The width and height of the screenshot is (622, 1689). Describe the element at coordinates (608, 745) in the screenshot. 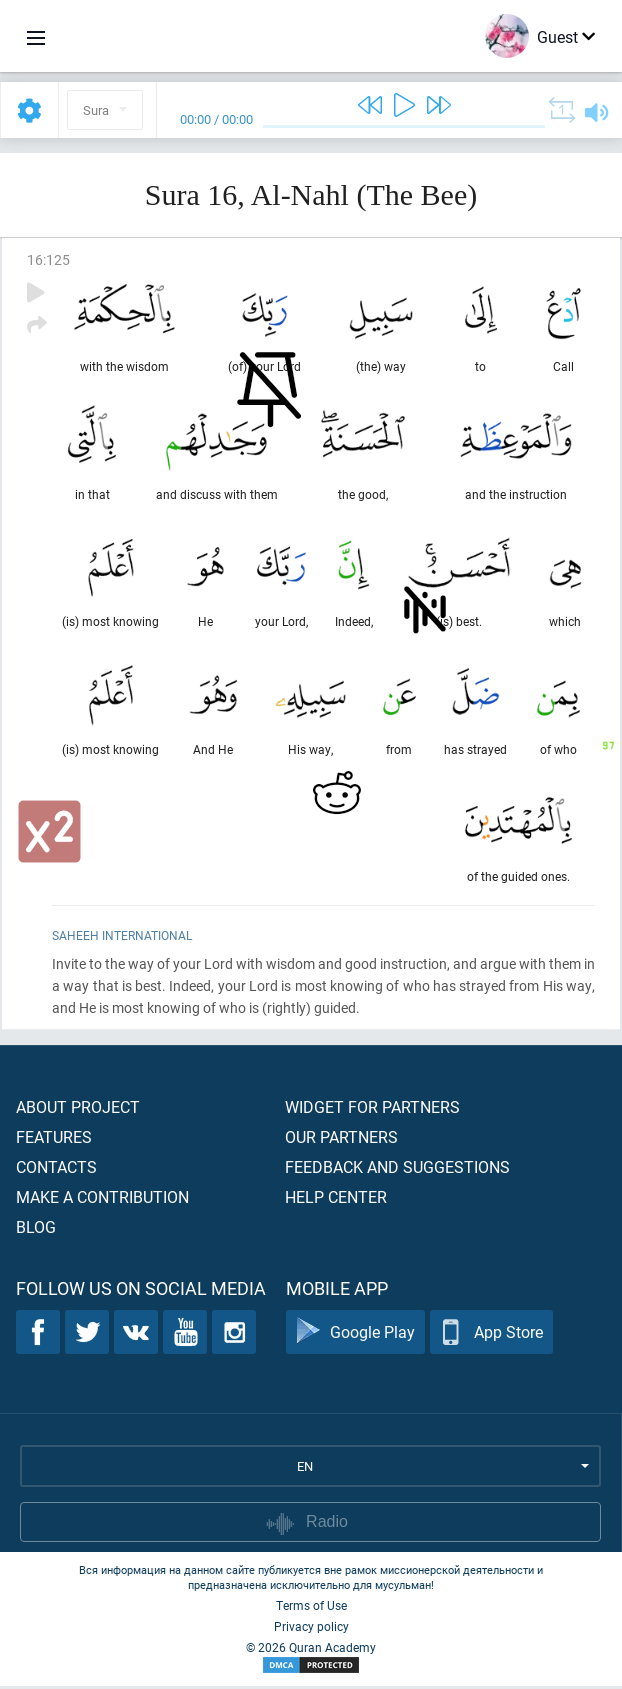

I see `displays the number 97 as a badge or counter` at that location.